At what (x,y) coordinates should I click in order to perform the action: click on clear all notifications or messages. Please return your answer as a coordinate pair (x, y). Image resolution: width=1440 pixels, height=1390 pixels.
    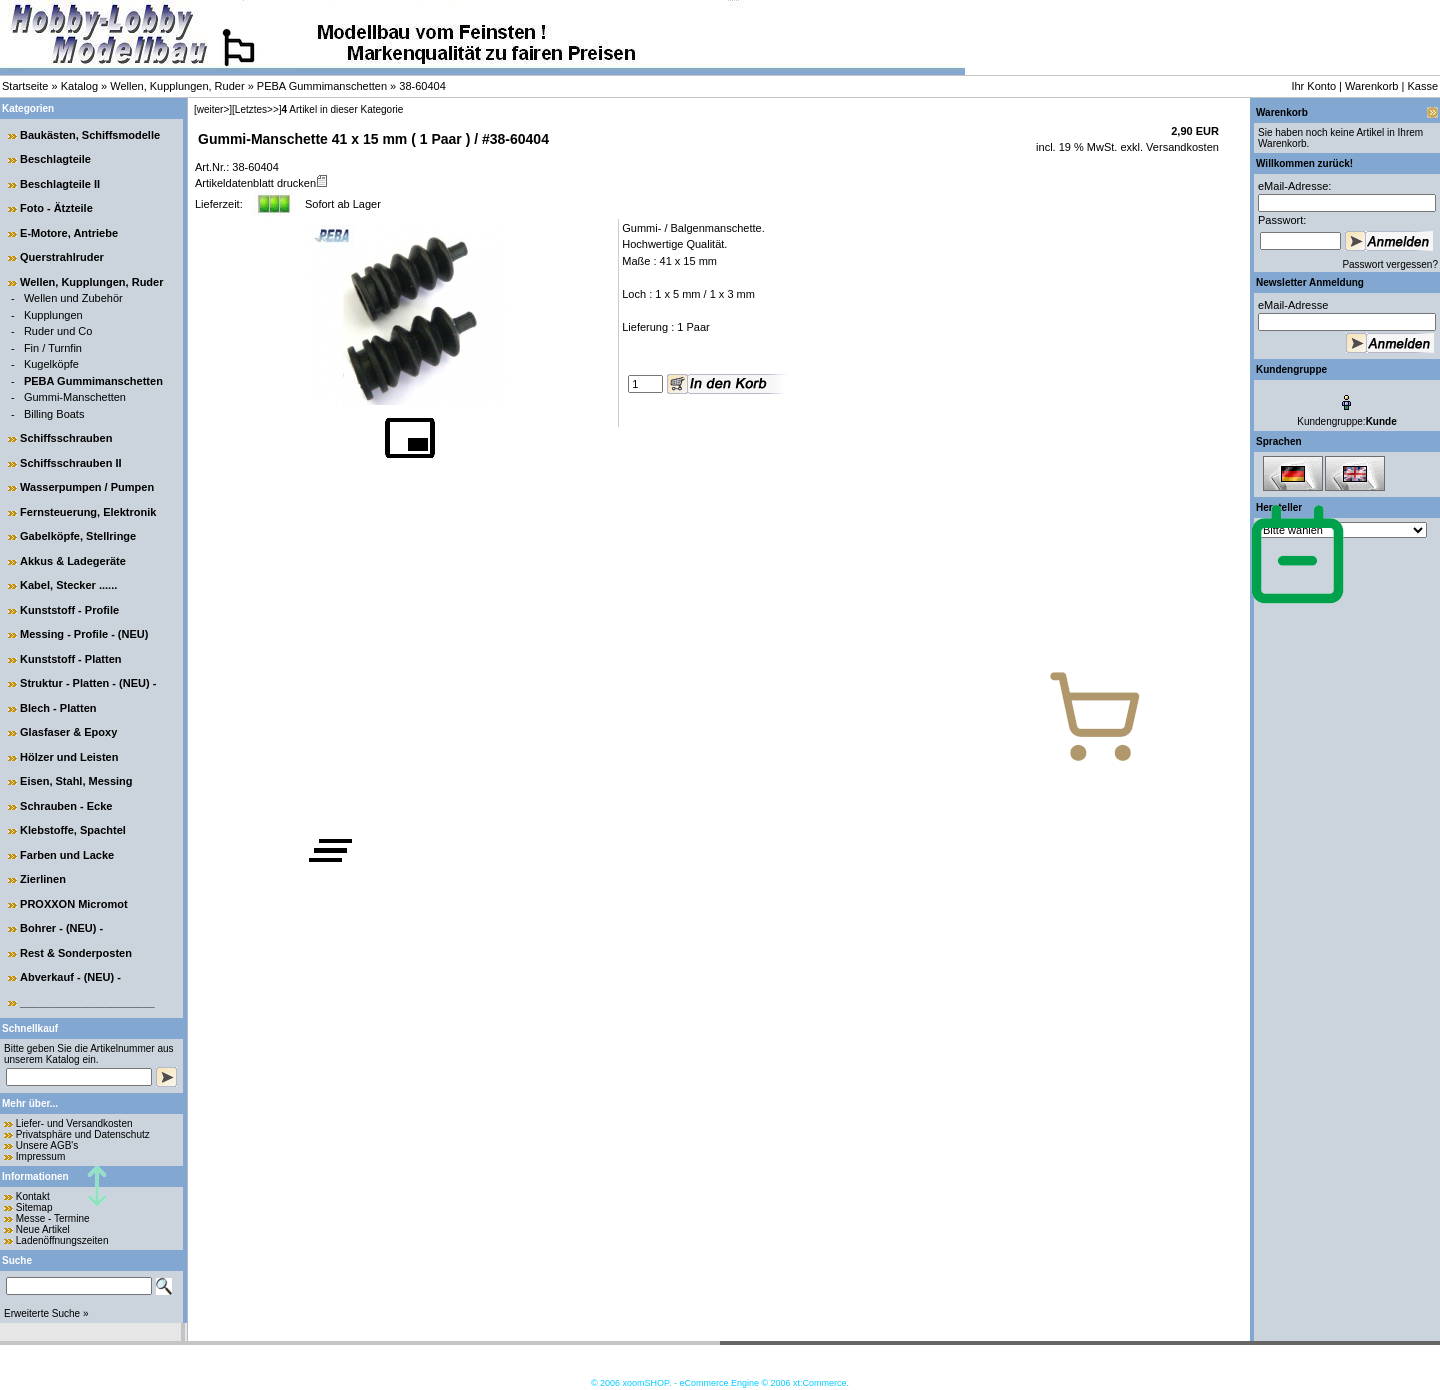
    Looking at the image, I should click on (330, 850).